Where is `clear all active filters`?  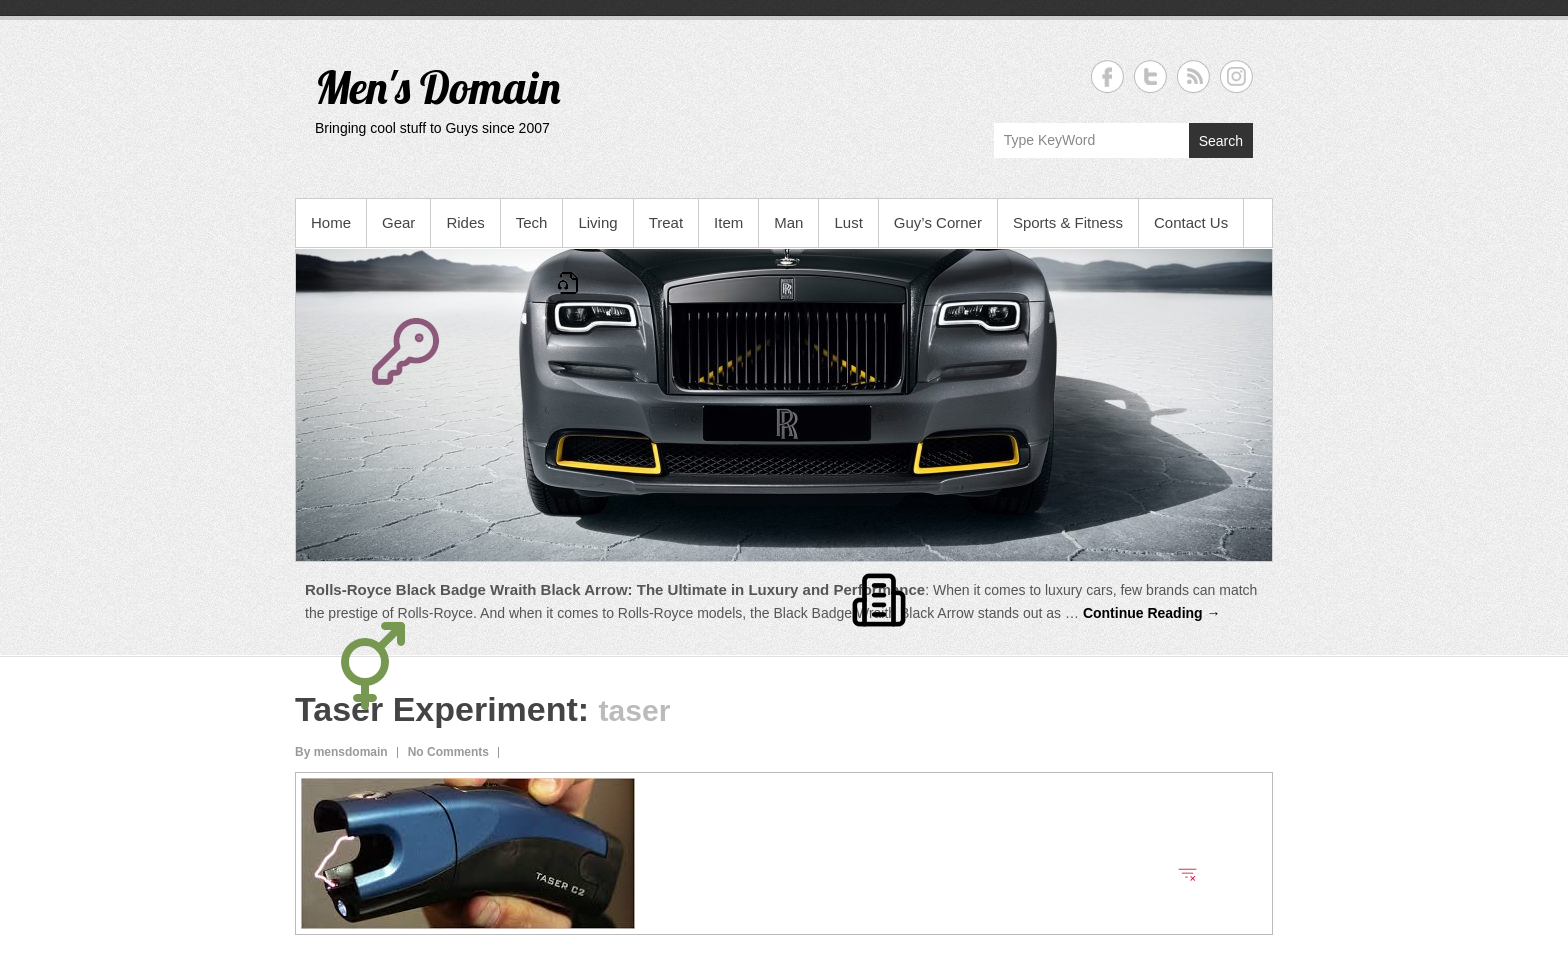
clear all active filters is located at coordinates (1187, 872).